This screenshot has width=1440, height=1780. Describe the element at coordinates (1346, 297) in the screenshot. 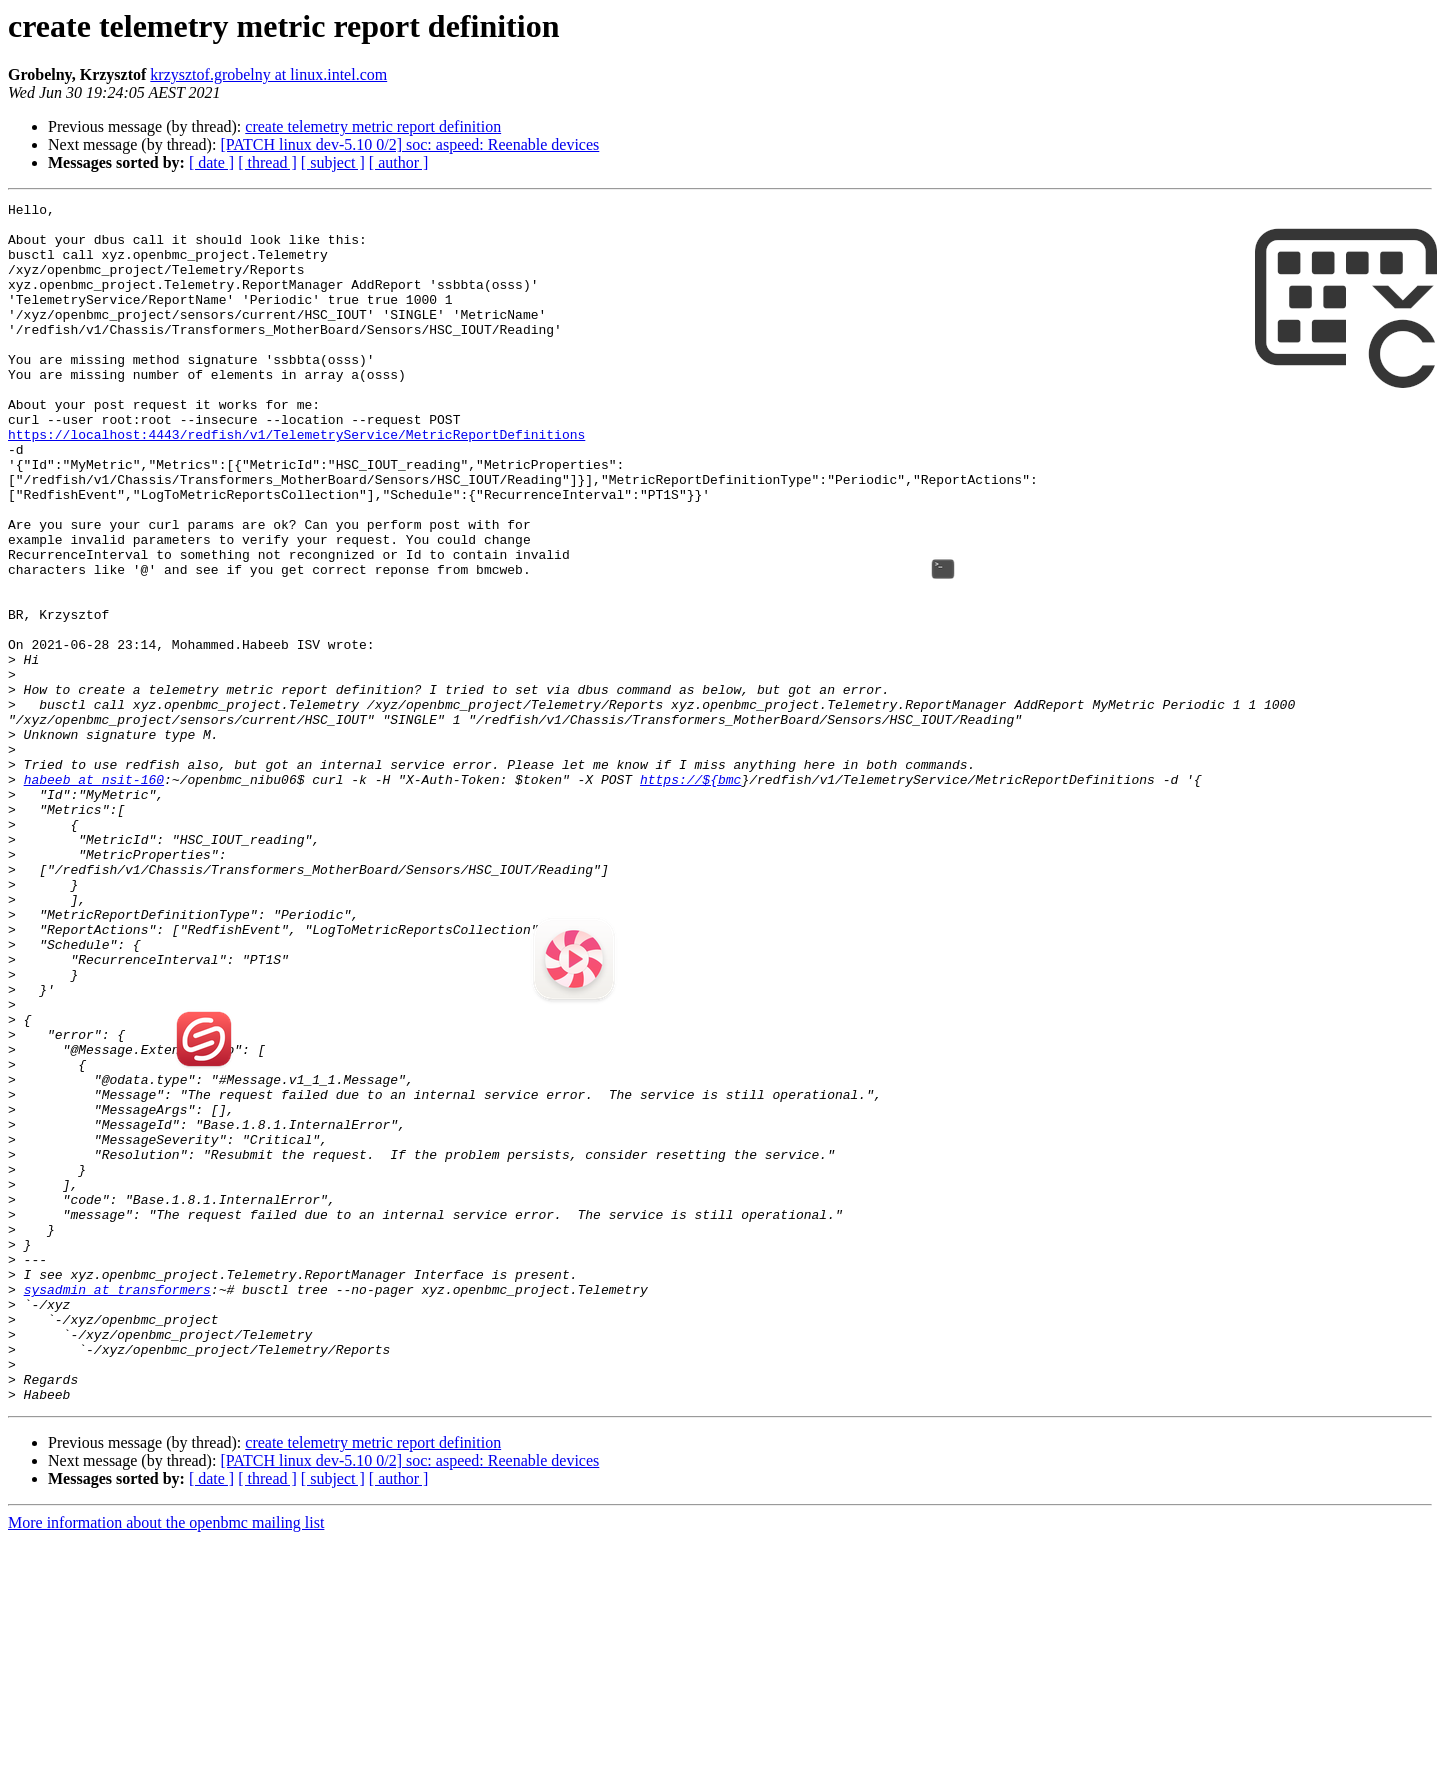

I see `open on-screen keyboard settings` at that location.